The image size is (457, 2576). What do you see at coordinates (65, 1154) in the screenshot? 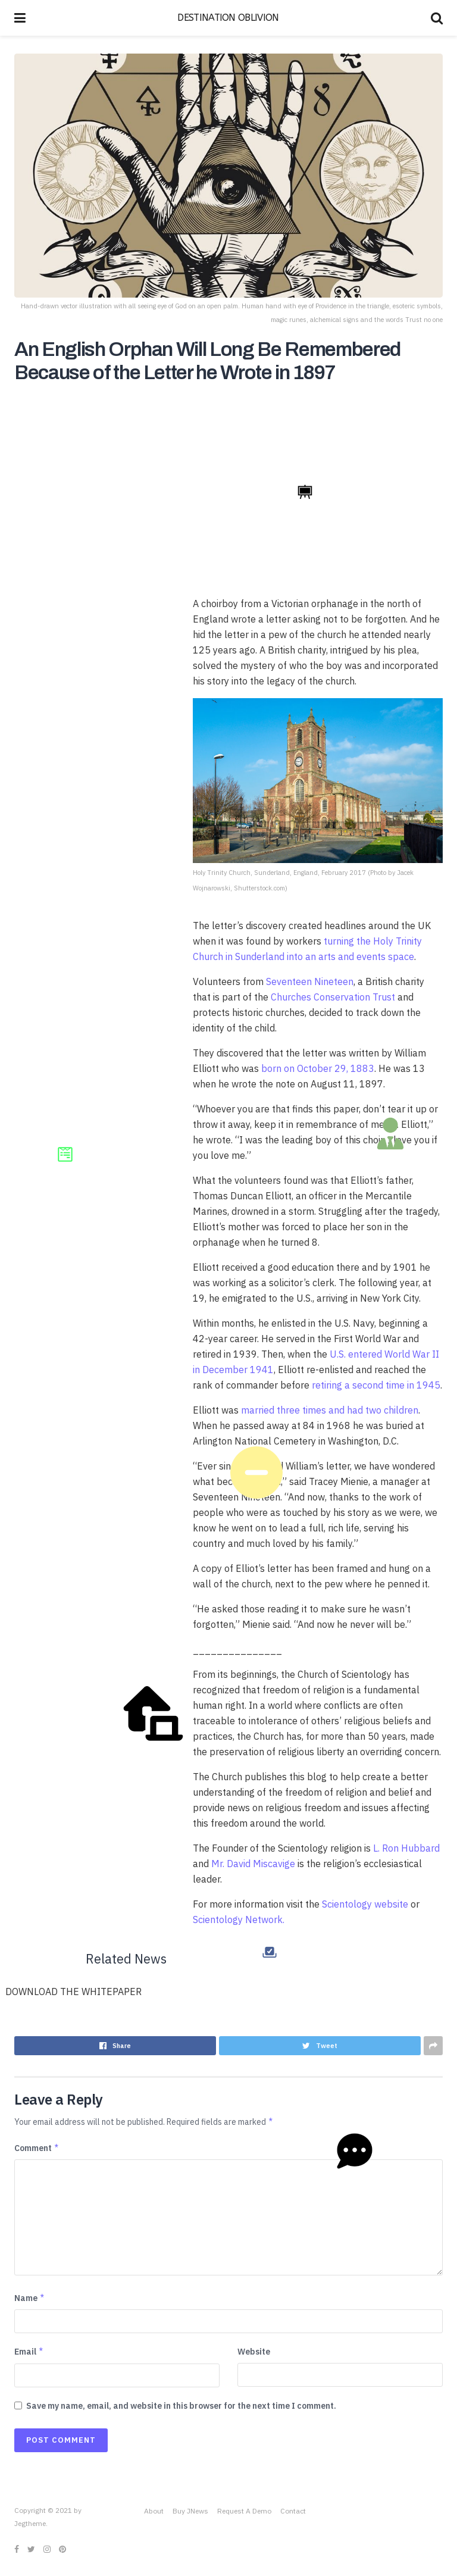
I see `WPForms plugin logo` at bounding box center [65, 1154].